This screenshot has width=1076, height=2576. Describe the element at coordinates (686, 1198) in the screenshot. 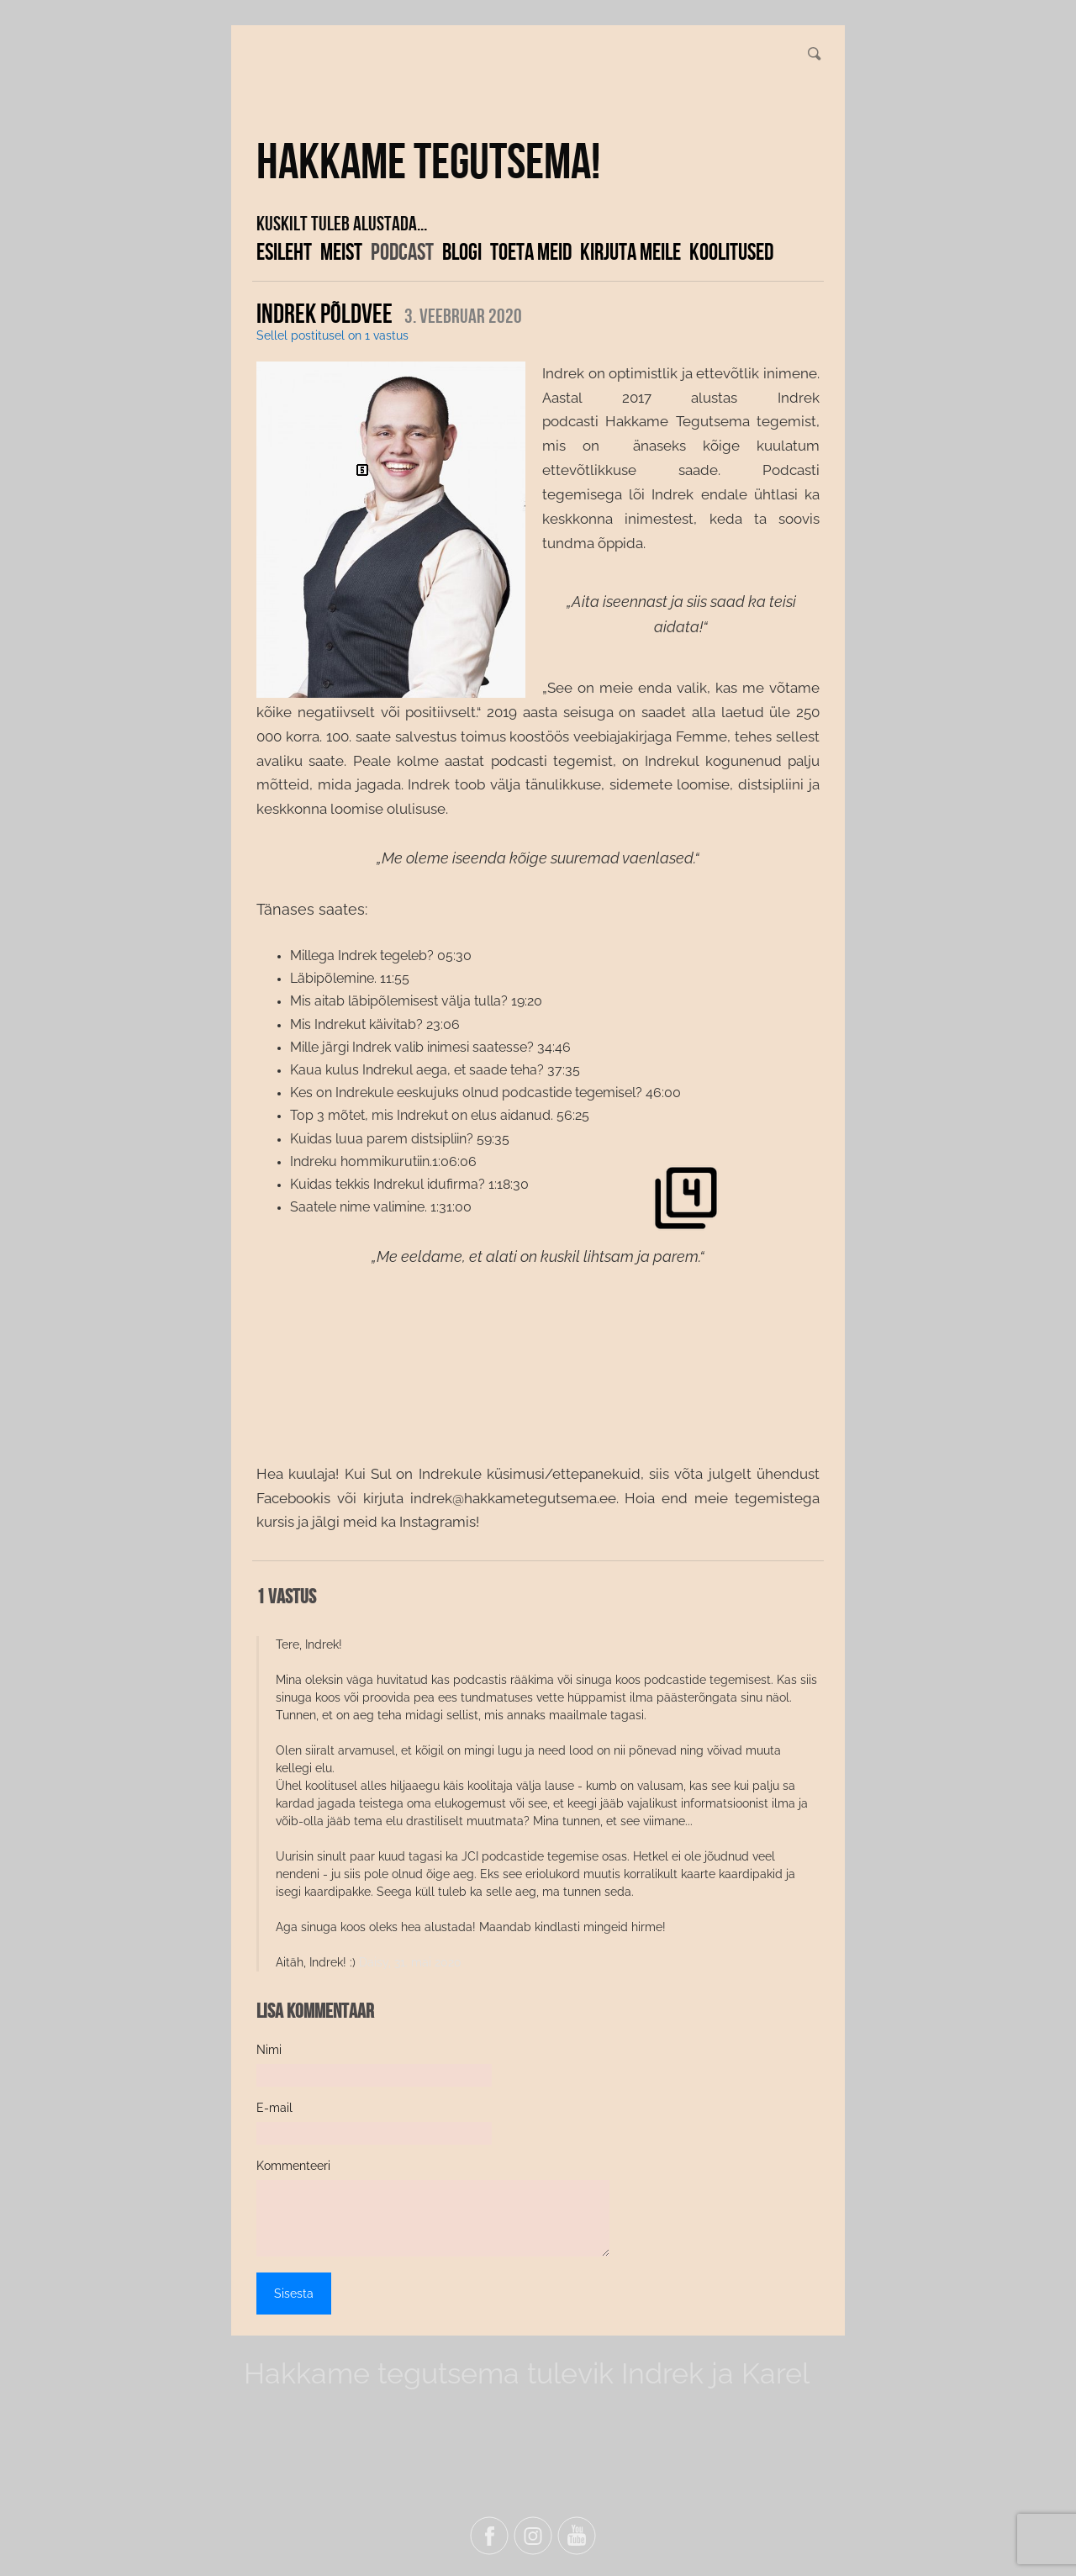

I see `indicates 4 stacked layers or images` at that location.